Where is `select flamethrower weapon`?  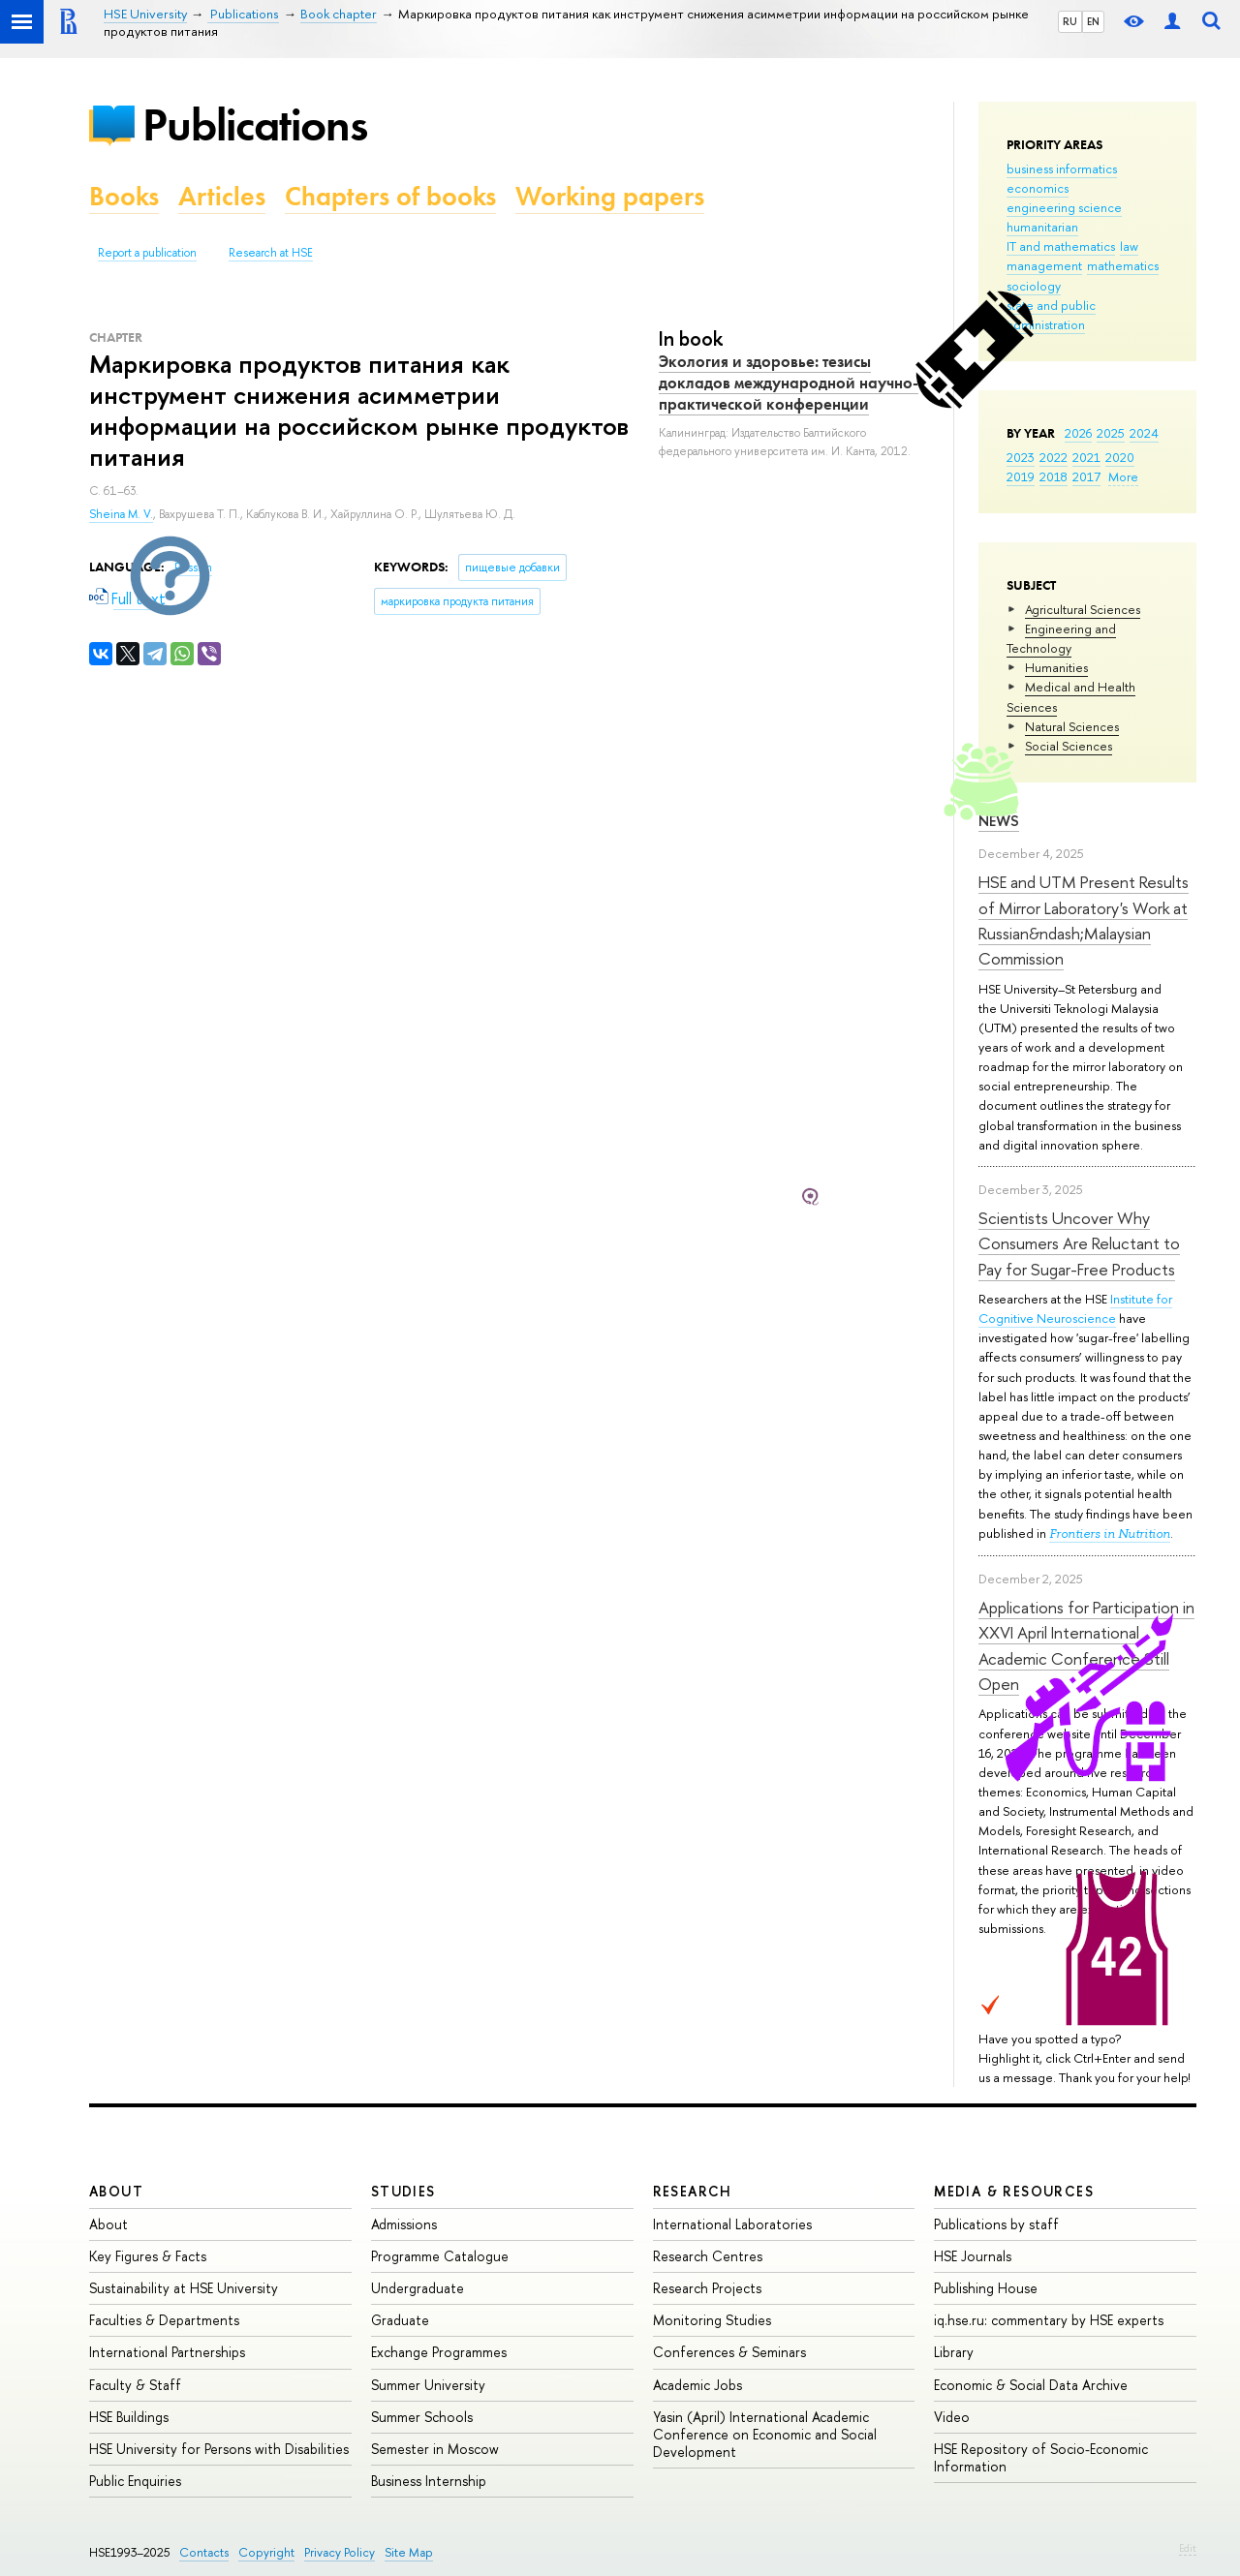 select flamethrower weapon is located at coordinates (1089, 1697).